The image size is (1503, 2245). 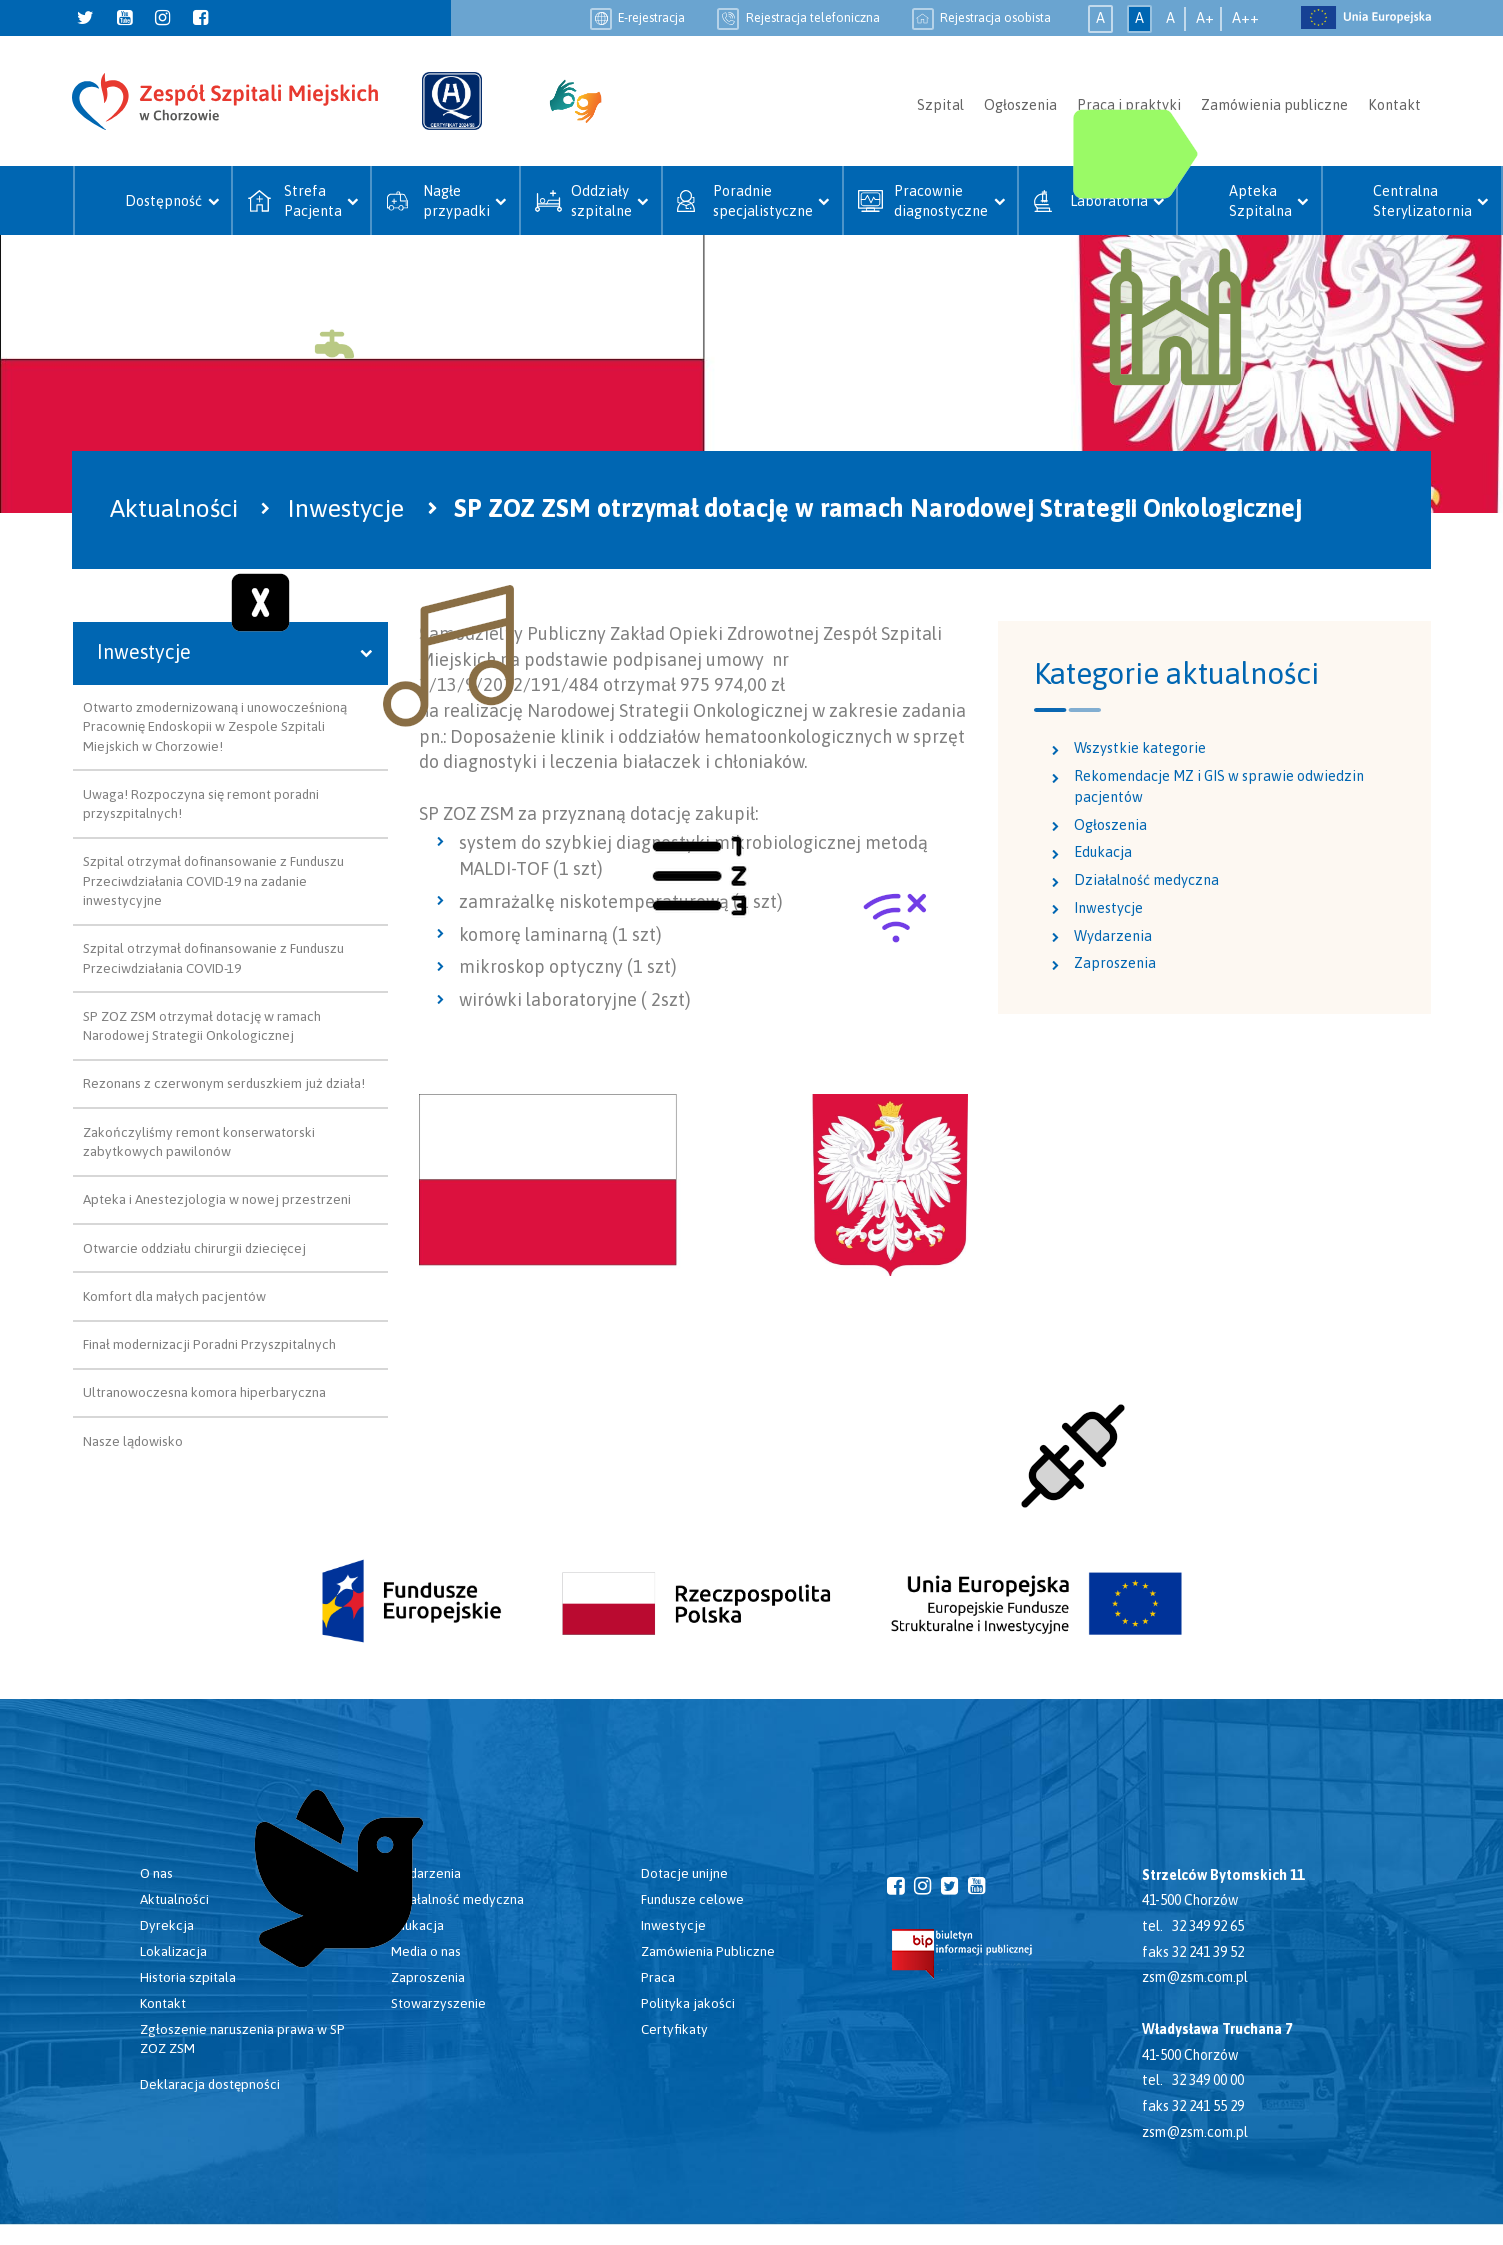 I want to click on locate nearby synagogues on a map, so click(x=1175, y=319).